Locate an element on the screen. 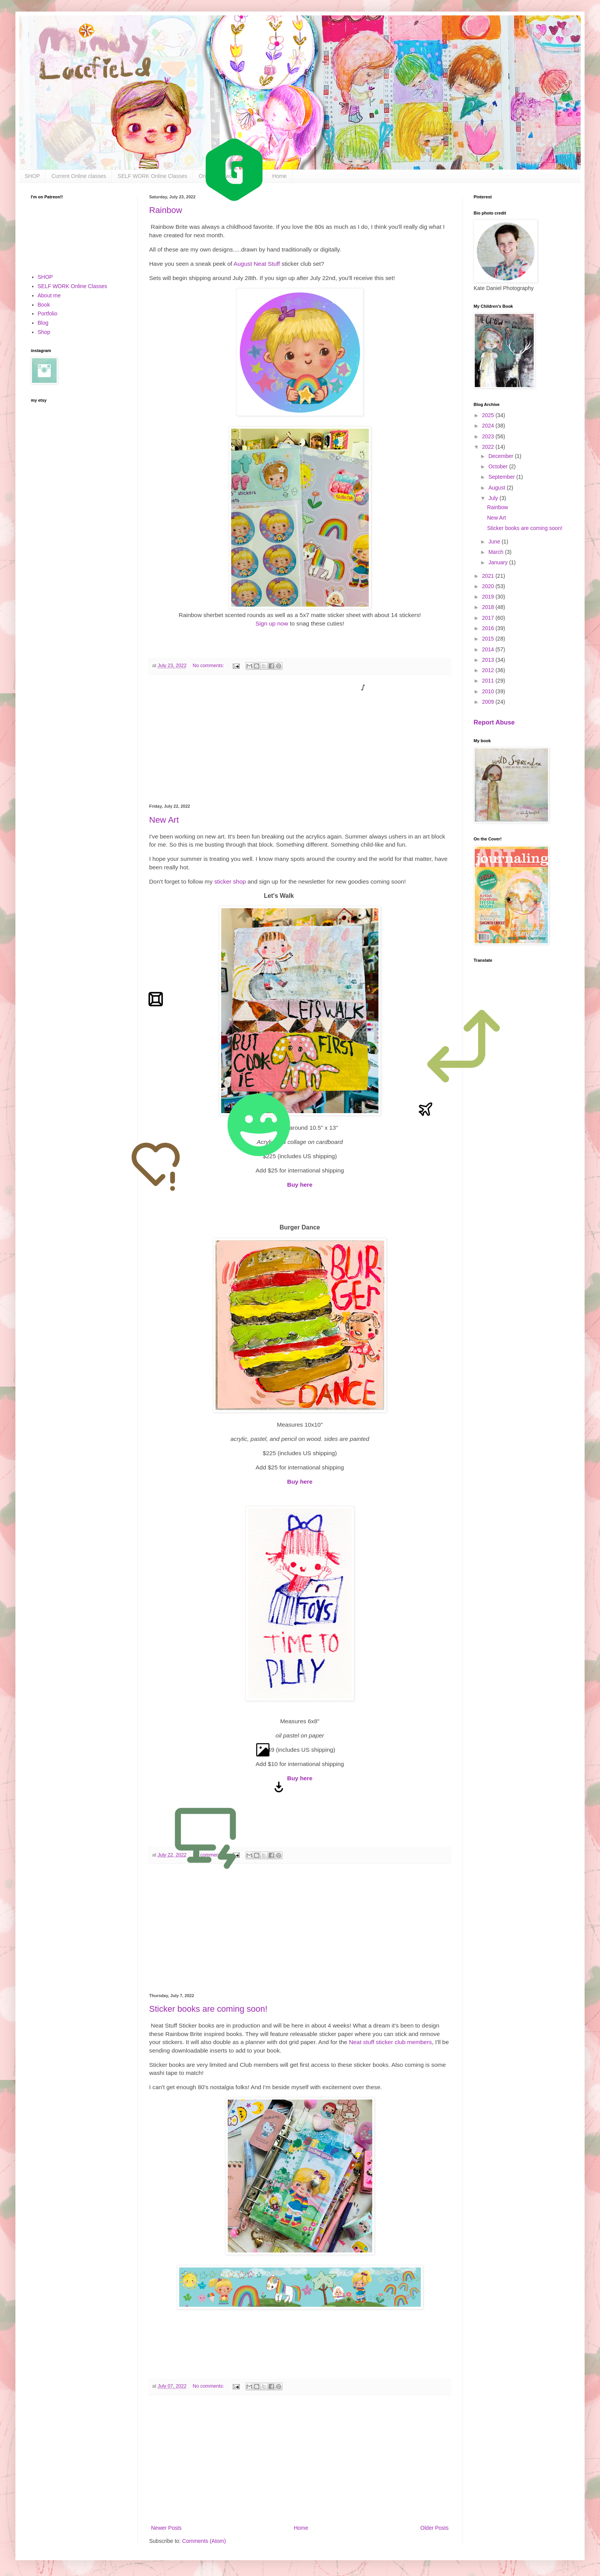 This screenshot has height=2576, width=600. view image or photo is located at coordinates (263, 1750).